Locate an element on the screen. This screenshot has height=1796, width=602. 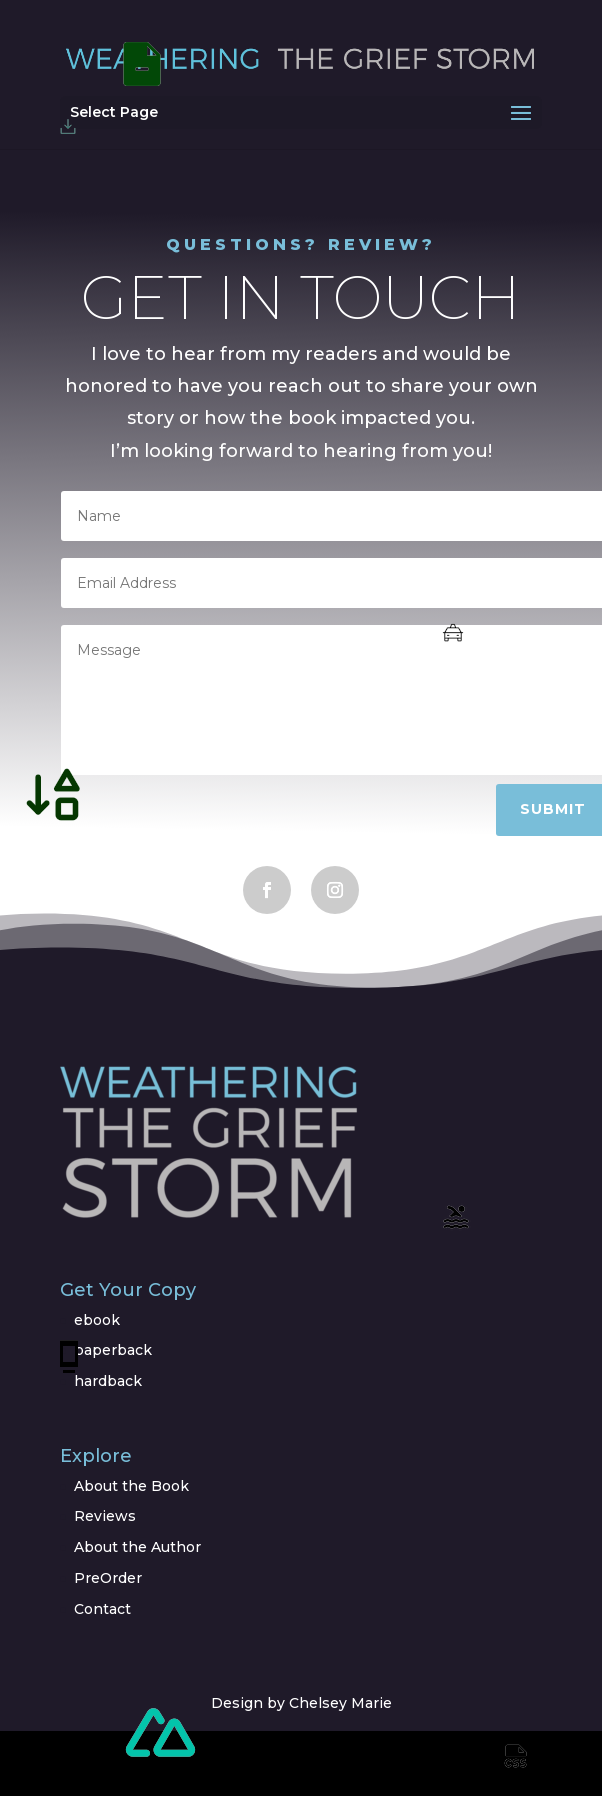
download a file is located at coordinates (68, 127).